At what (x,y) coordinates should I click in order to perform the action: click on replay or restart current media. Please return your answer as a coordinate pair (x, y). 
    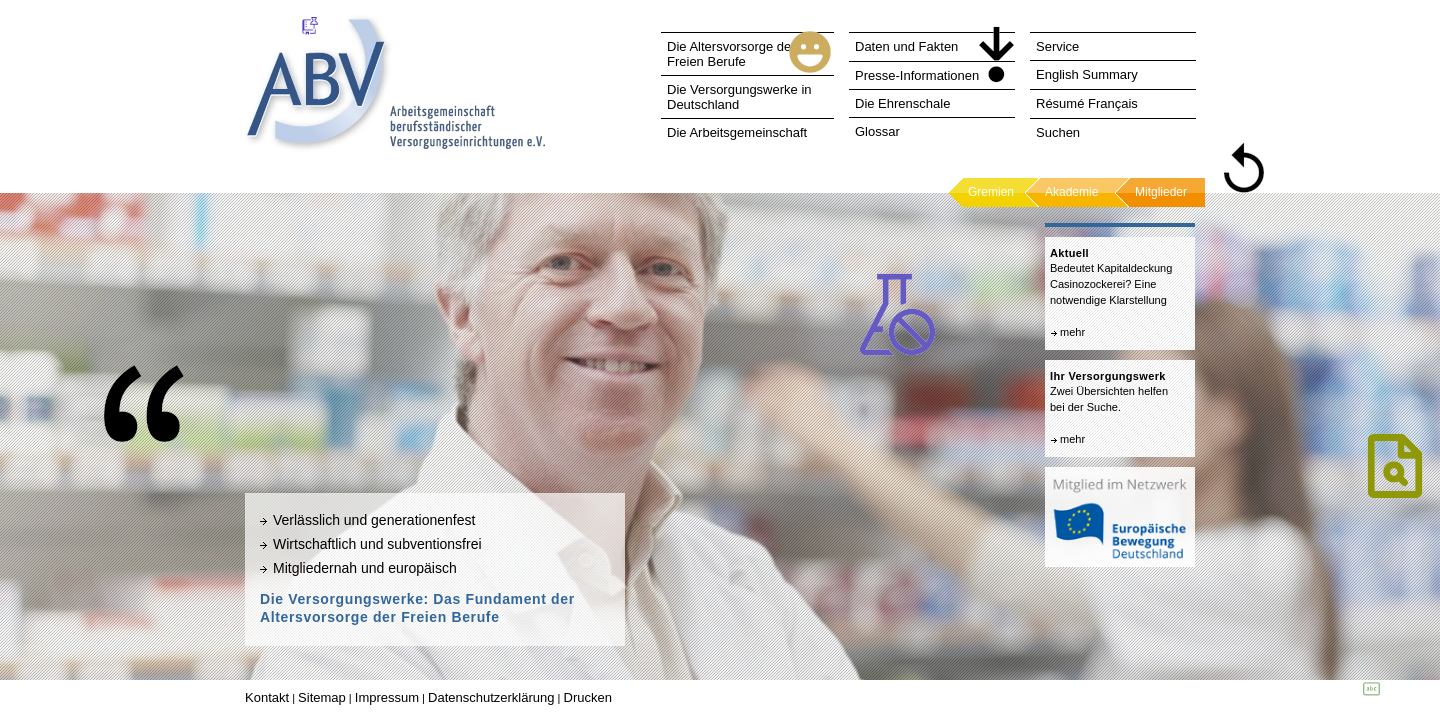
    Looking at the image, I should click on (1244, 170).